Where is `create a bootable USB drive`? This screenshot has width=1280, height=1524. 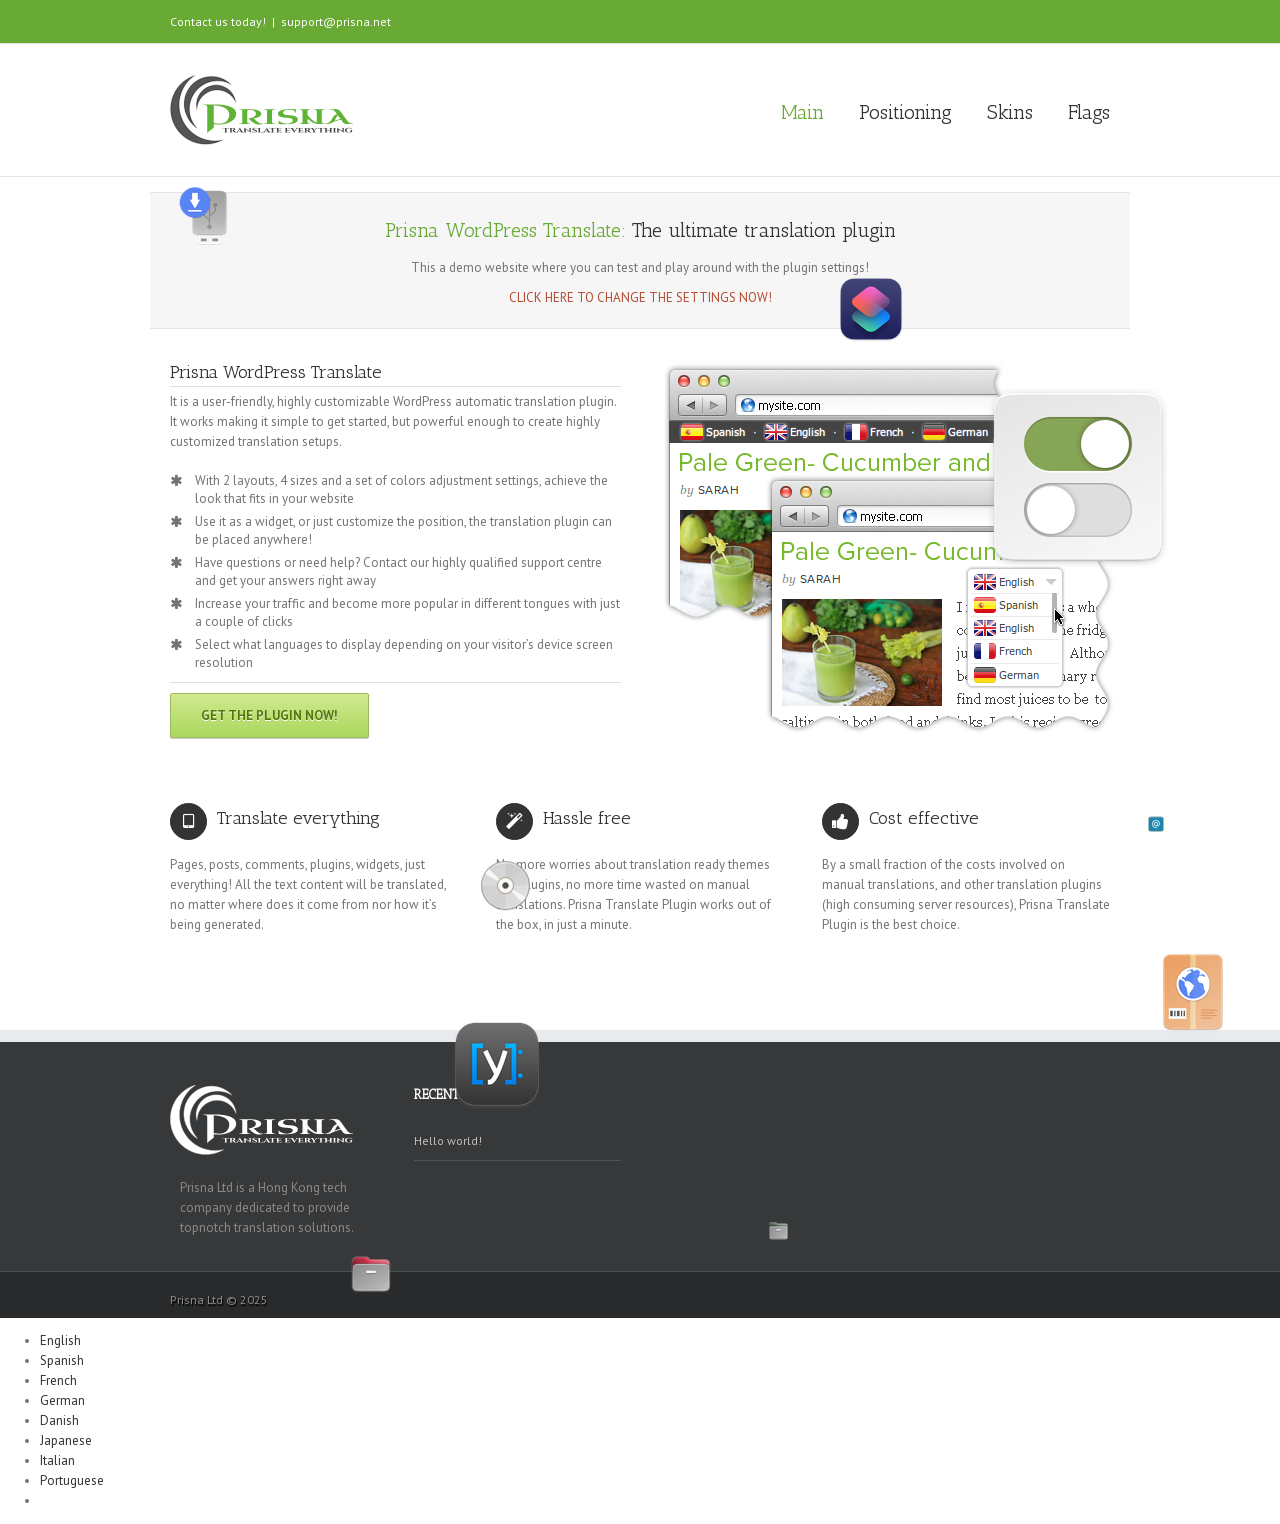 create a bootable USB drive is located at coordinates (209, 217).